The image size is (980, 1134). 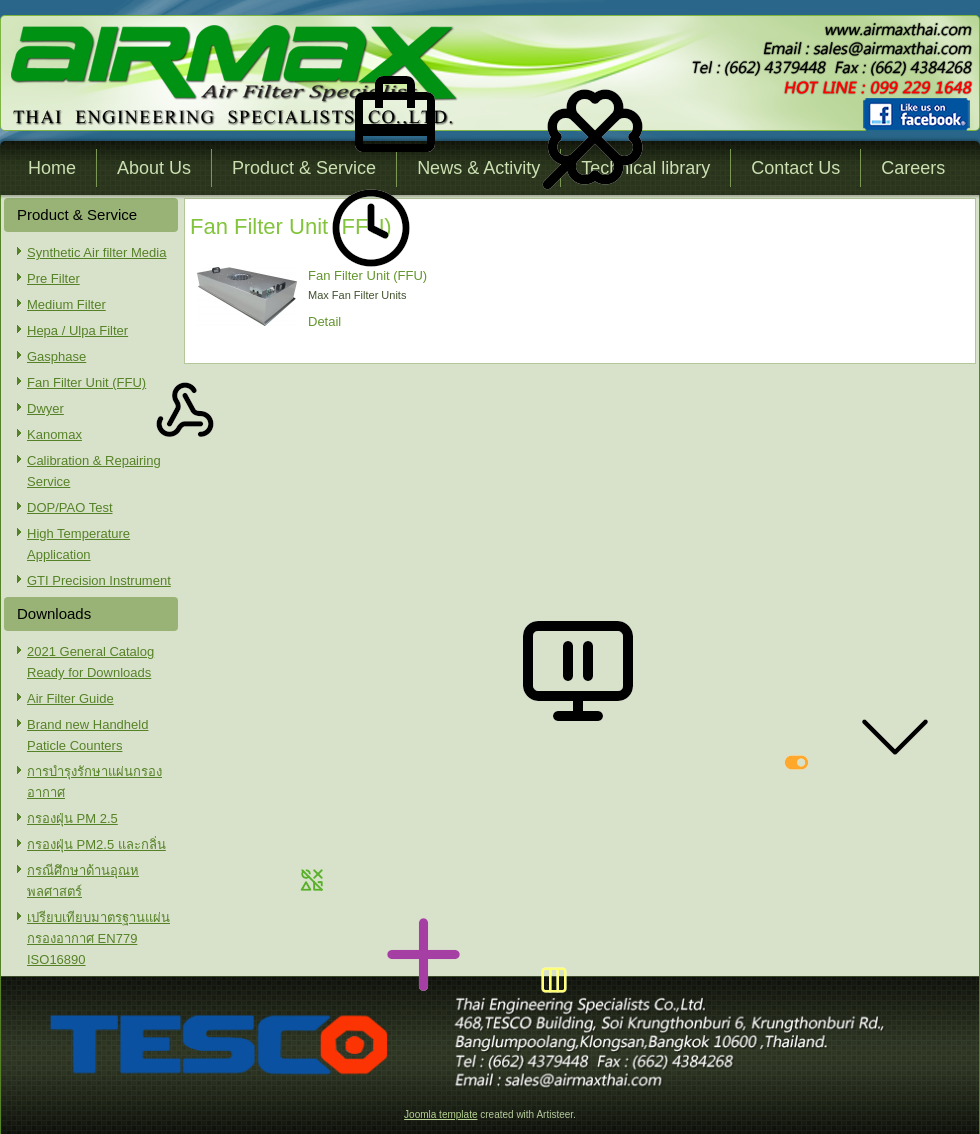 What do you see at coordinates (554, 980) in the screenshot?
I see `switch to three-column layout` at bounding box center [554, 980].